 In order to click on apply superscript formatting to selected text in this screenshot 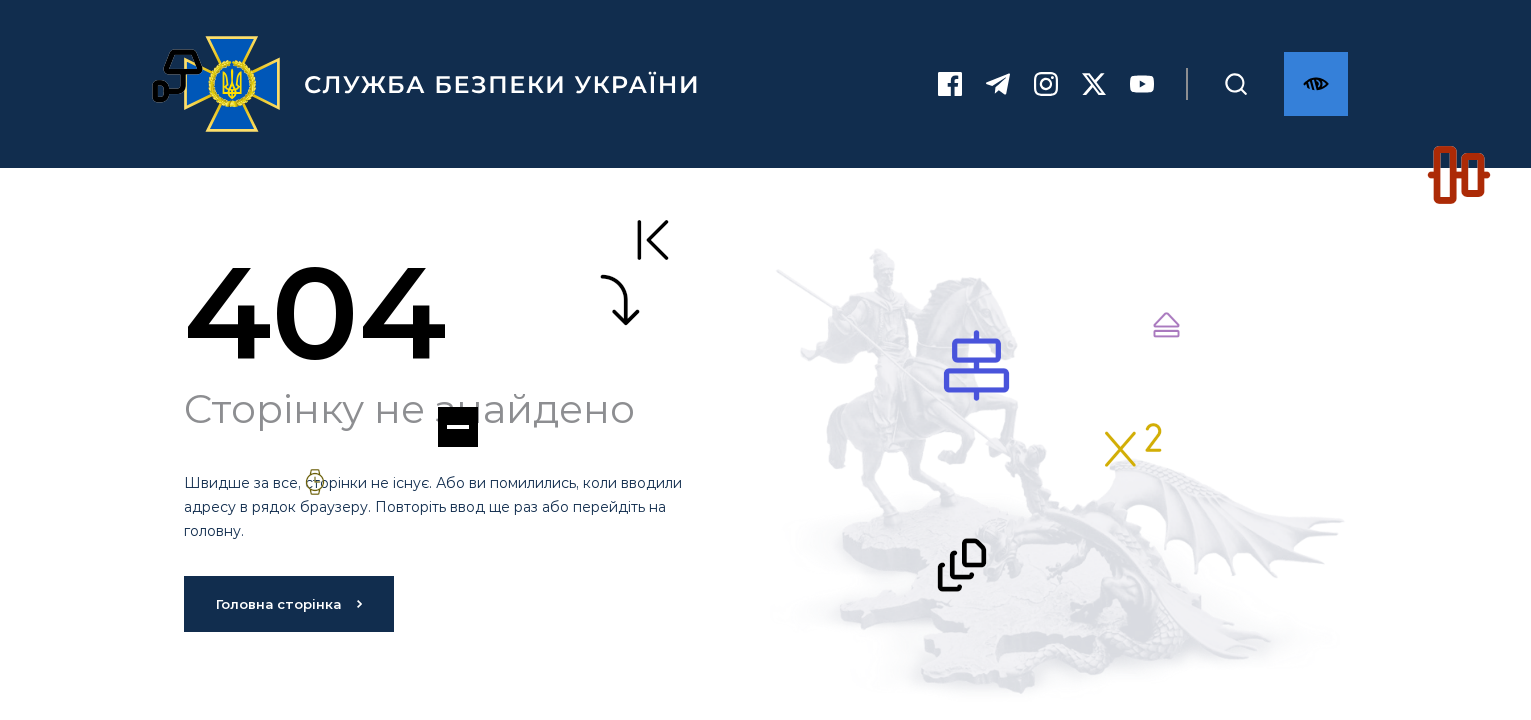, I will do `click(1130, 446)`.